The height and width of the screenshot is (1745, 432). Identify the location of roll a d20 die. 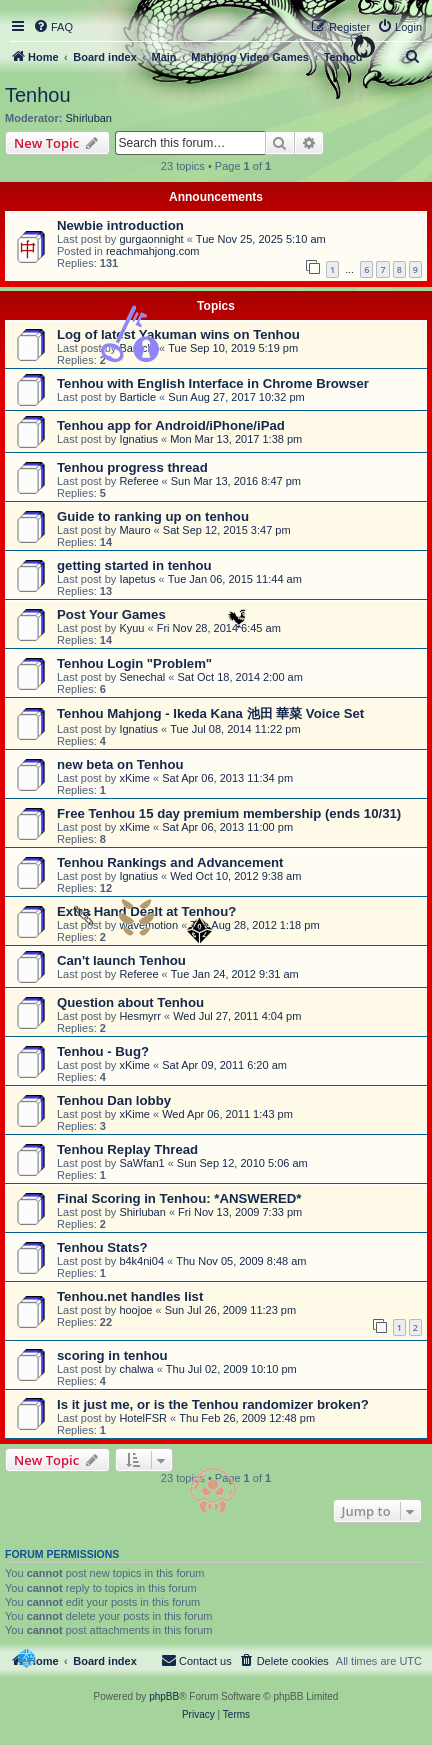
(26, 1658).